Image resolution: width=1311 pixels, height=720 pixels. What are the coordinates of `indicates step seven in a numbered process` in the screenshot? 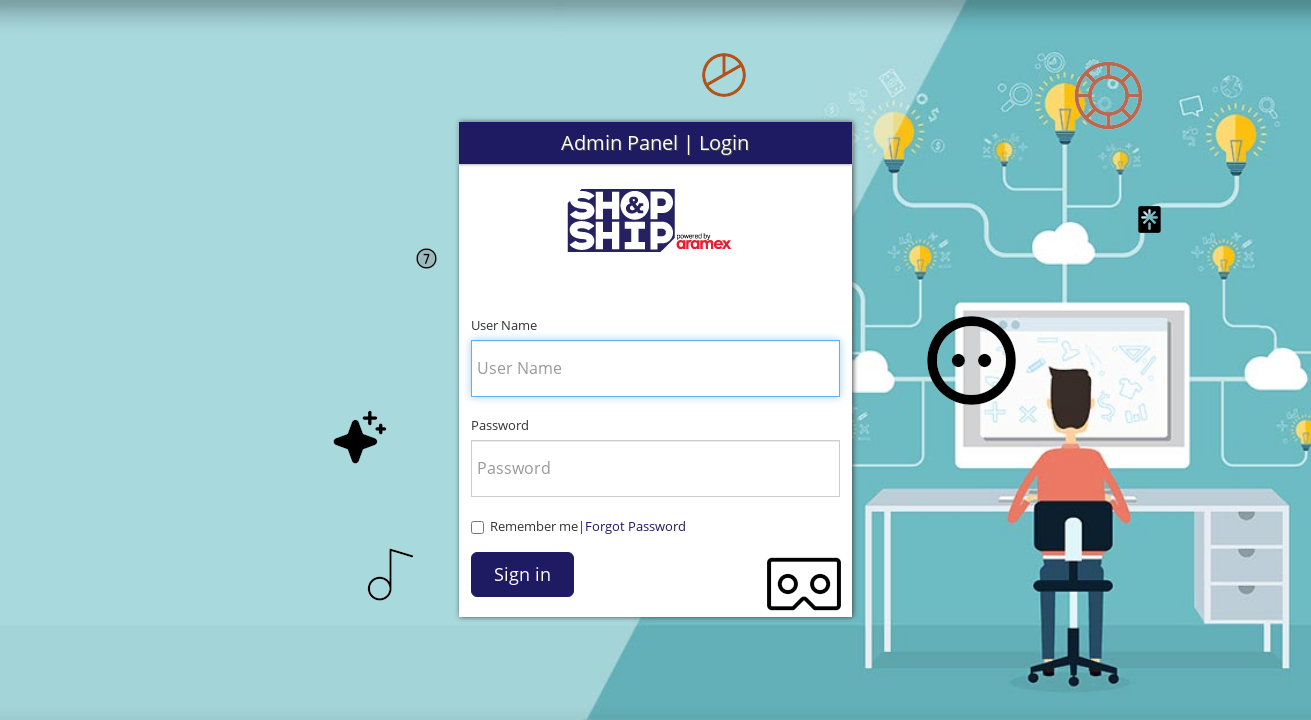 It's located at (426, 258).